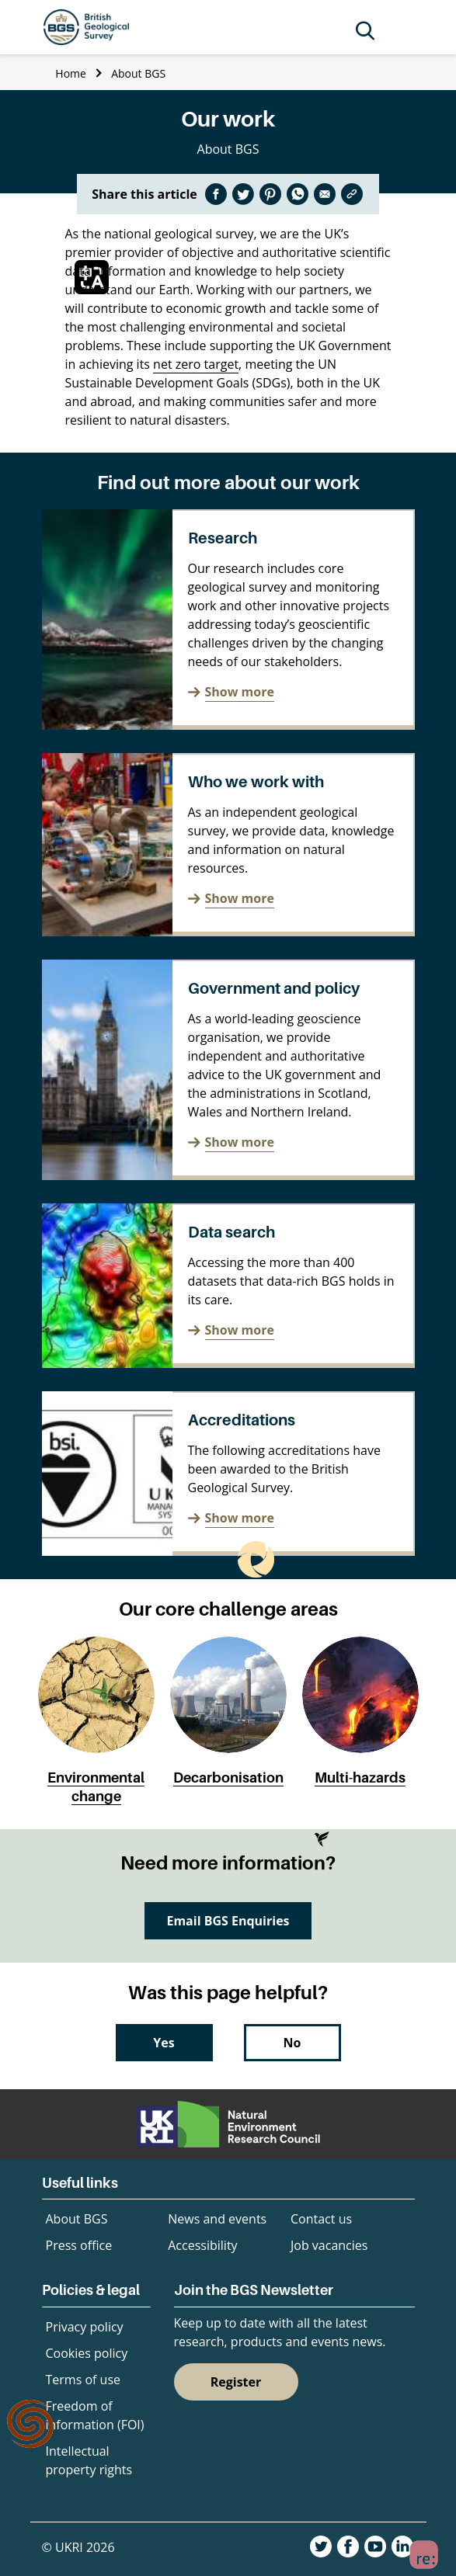  I want to click on open the FamPay app, so click(322, 1839).